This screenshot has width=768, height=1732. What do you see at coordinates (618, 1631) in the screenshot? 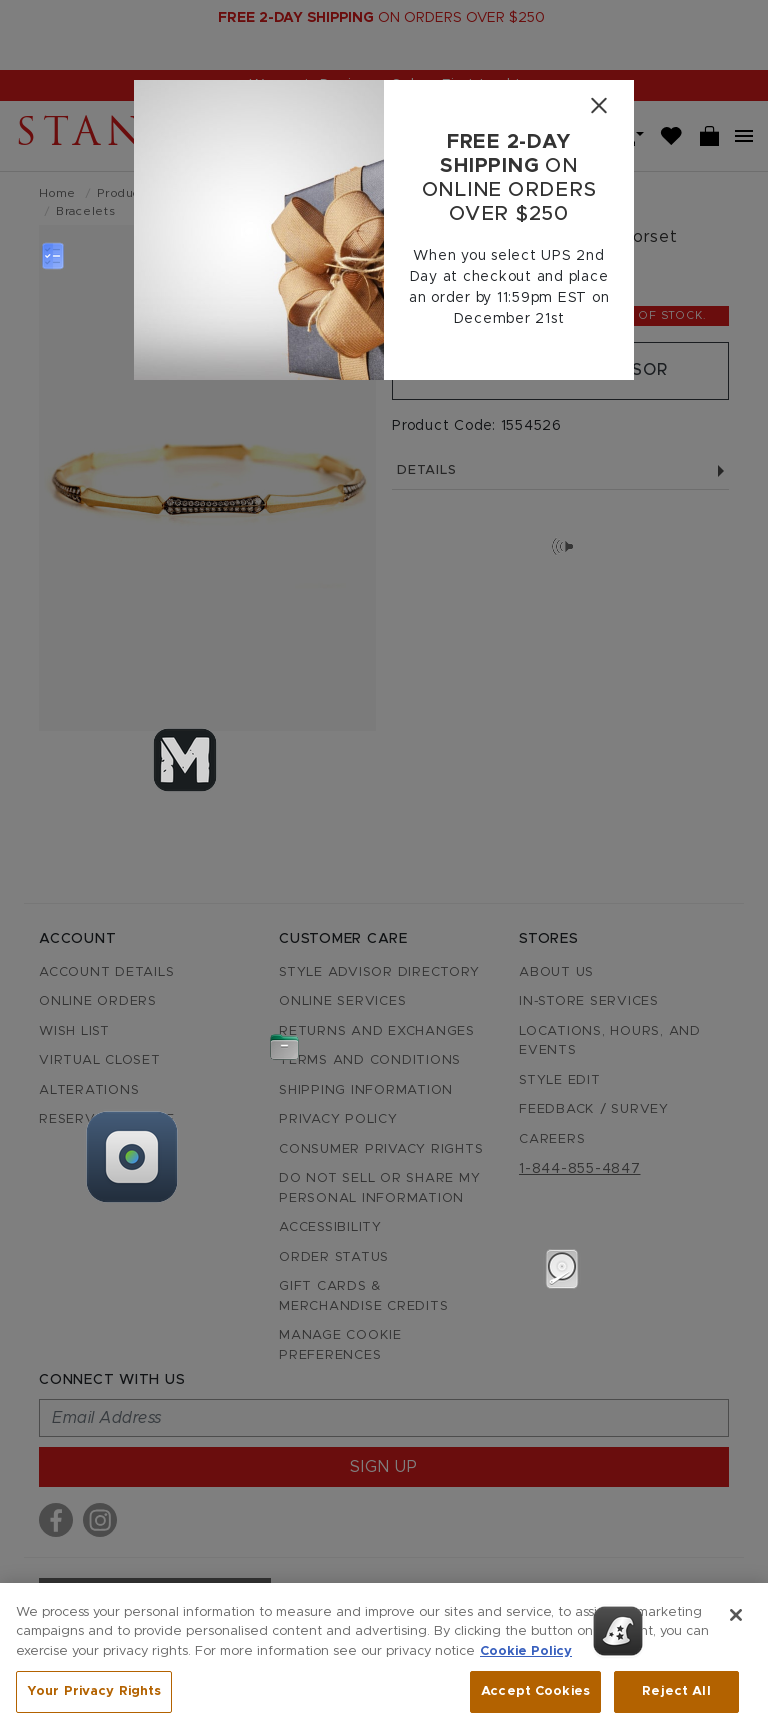
I see `open ImageMagick display application` at bounding box center [618, 1631].